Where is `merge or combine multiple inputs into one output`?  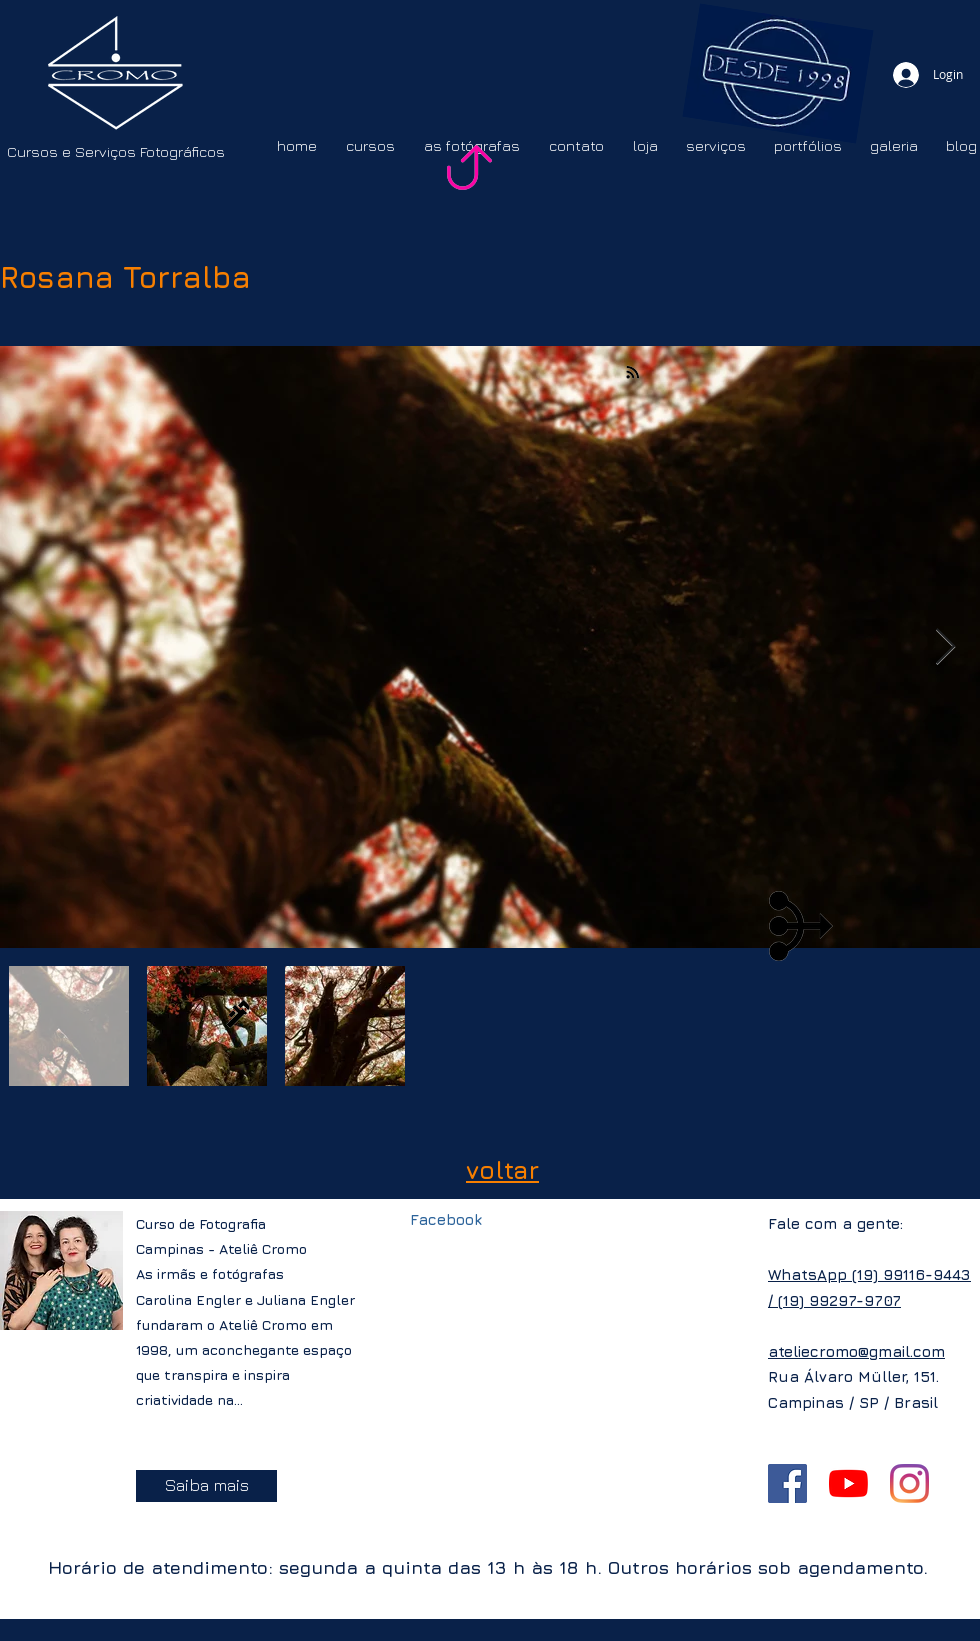
merge or combine multiple inputs into one output is located at coordinates (801, 926).